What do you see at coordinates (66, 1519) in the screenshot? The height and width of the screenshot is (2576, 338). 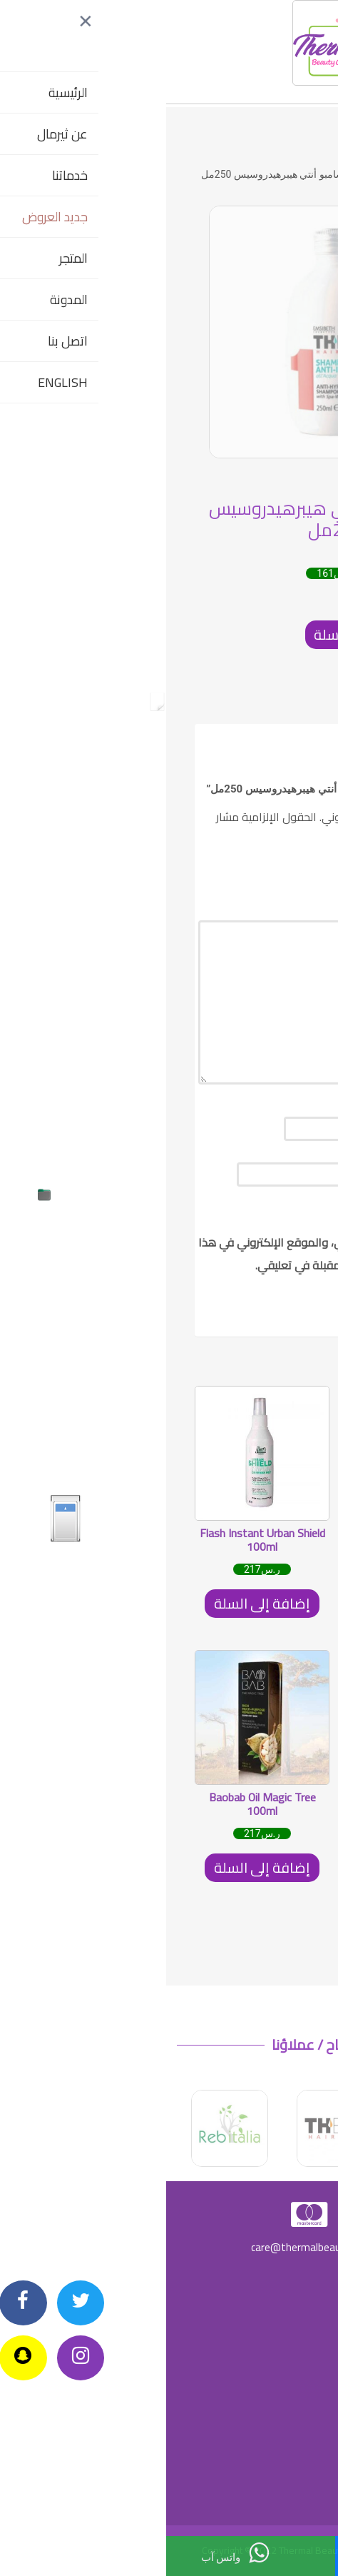 I see `pc card or pcmcia card hardware component` at bounding box center [66, 1519].